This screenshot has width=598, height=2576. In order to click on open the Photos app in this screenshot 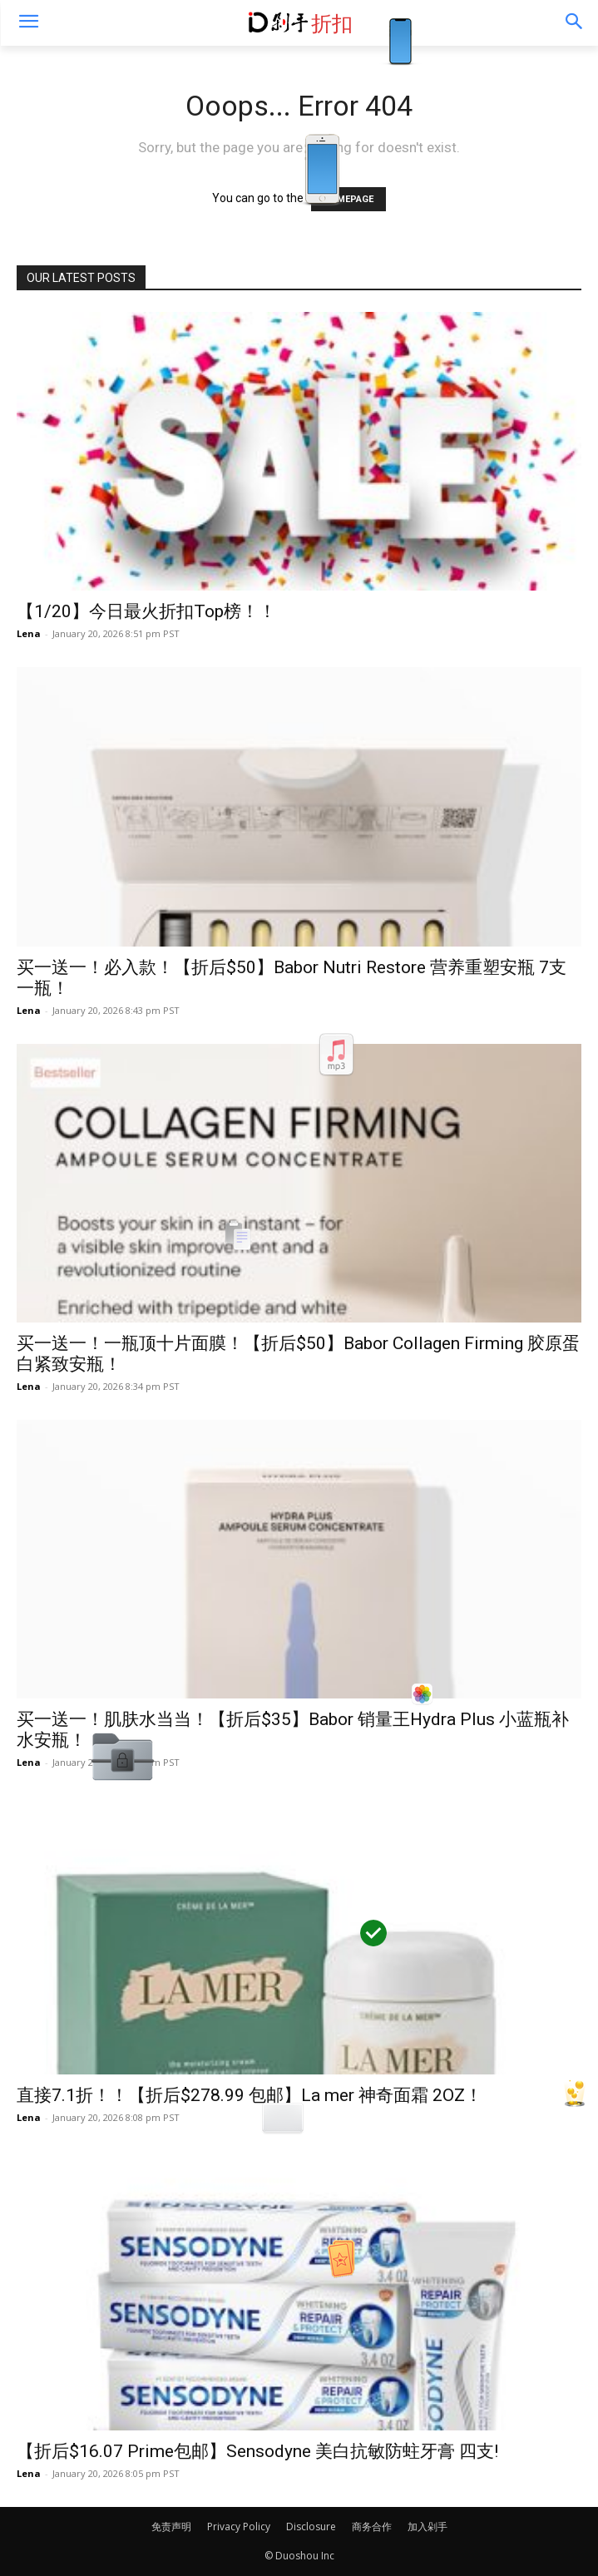, I will do `click(422, 1693)`.